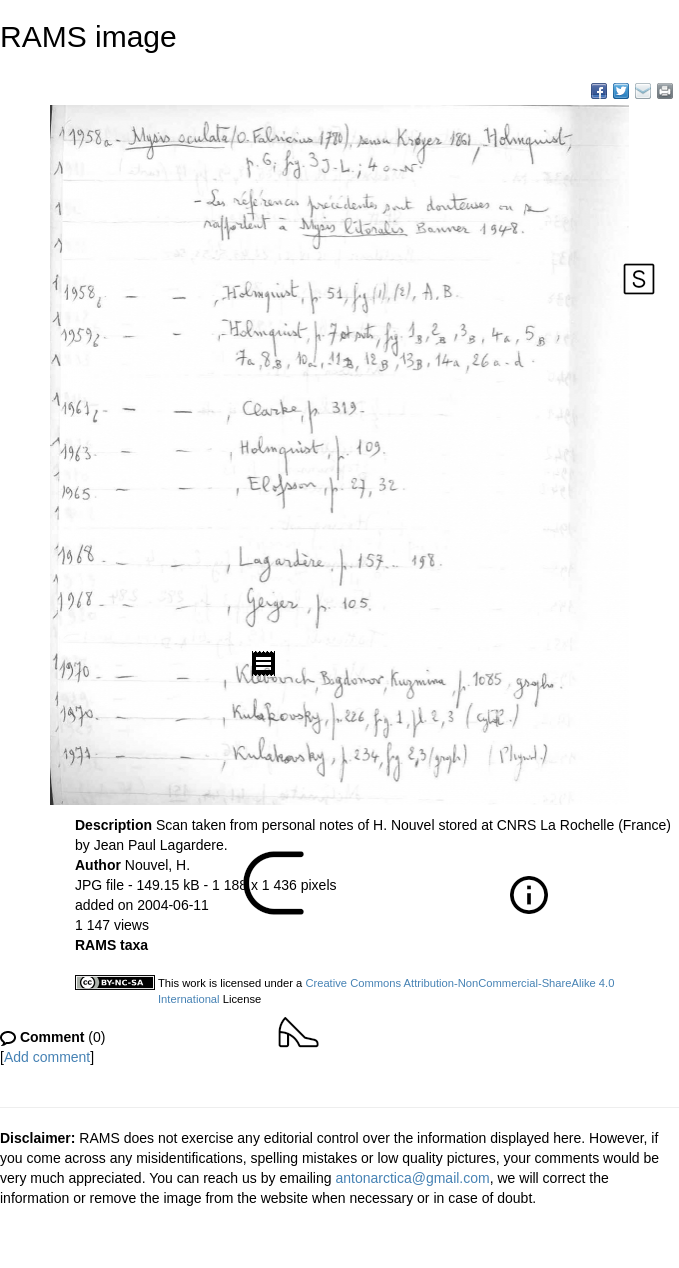  What do you see at coordinates (275, 883) in the screenshot?
I see `indicates a proper subset relationship in mathematical notation` at bounding box center [275, 883].